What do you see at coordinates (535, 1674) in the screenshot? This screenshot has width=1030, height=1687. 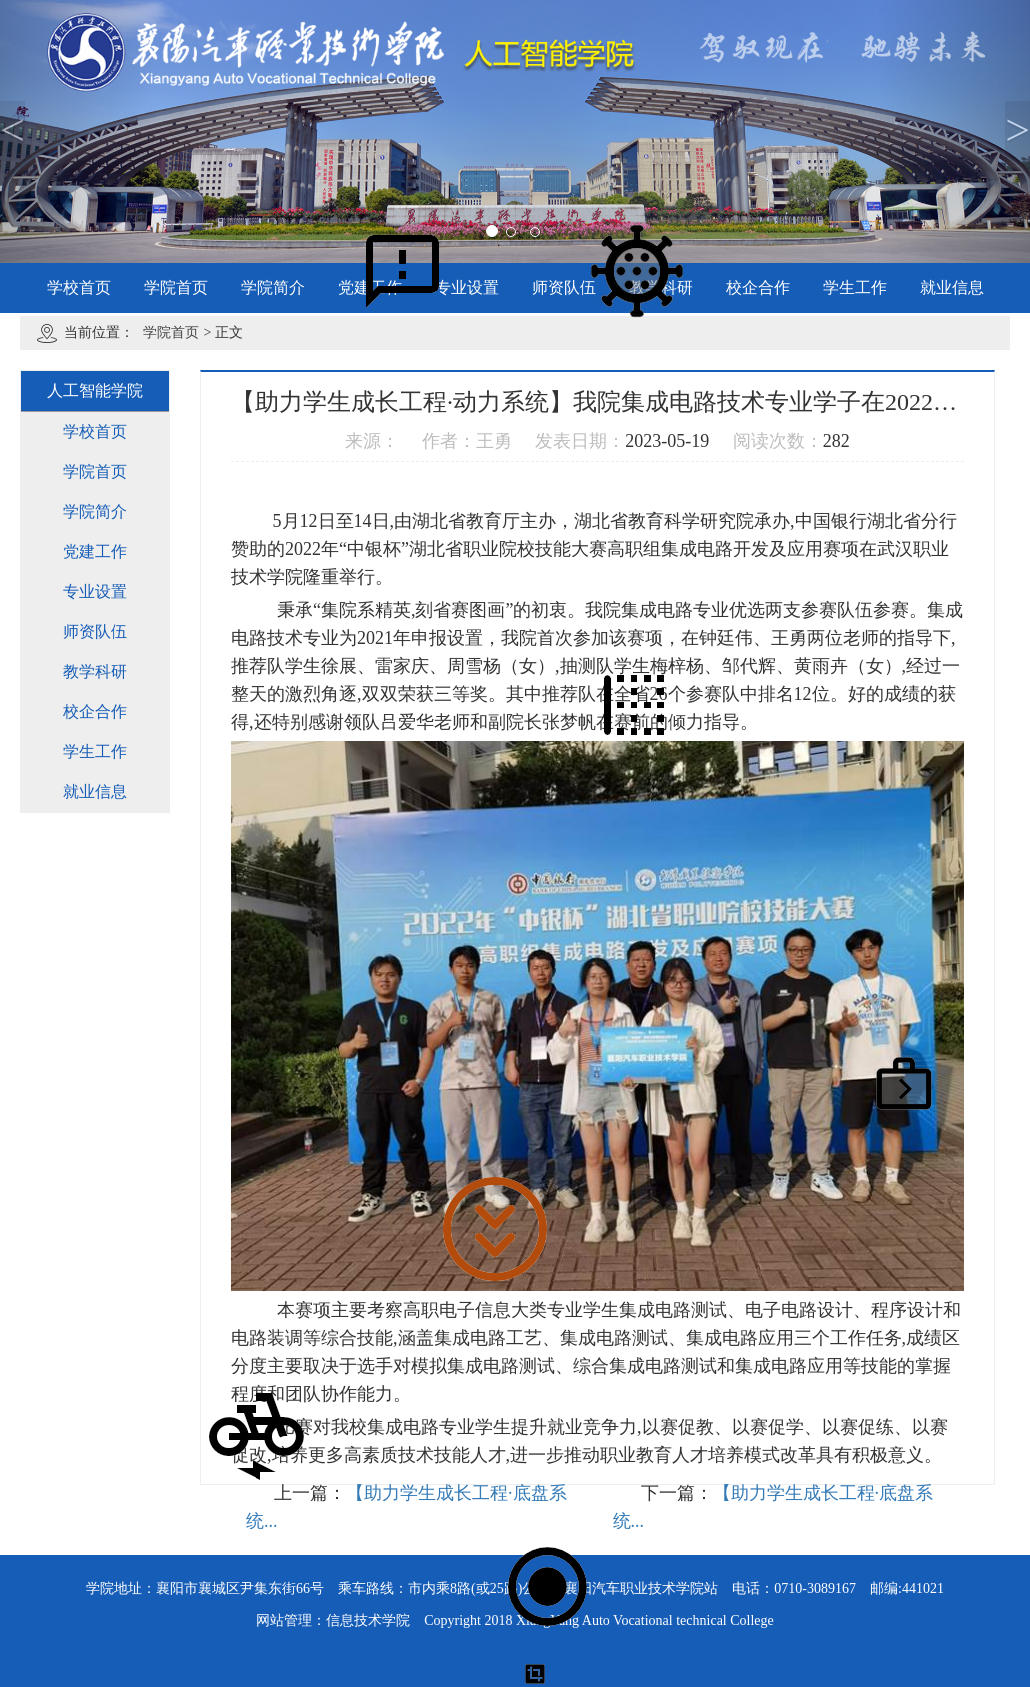 I see `crop an image or photo` at bounding box center [535, 1674].